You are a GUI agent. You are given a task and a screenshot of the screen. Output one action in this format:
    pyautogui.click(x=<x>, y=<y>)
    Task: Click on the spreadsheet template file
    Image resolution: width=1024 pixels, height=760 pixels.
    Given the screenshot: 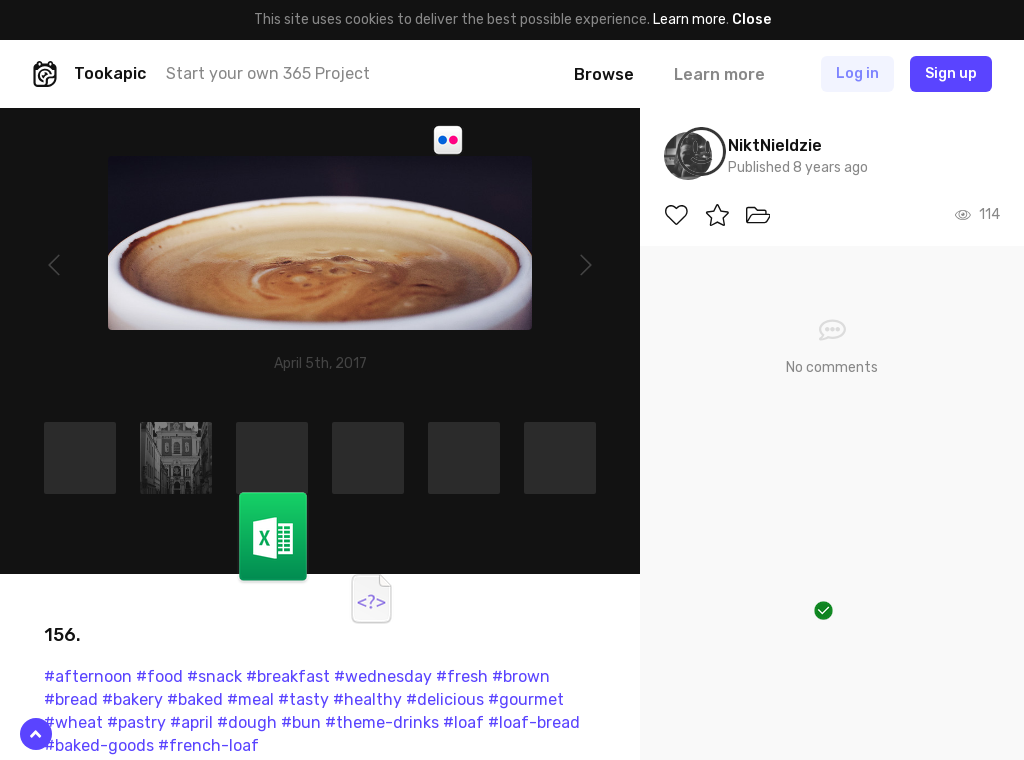 What is the action you would take?
    pyautogui.click(x=273, y=538)
    